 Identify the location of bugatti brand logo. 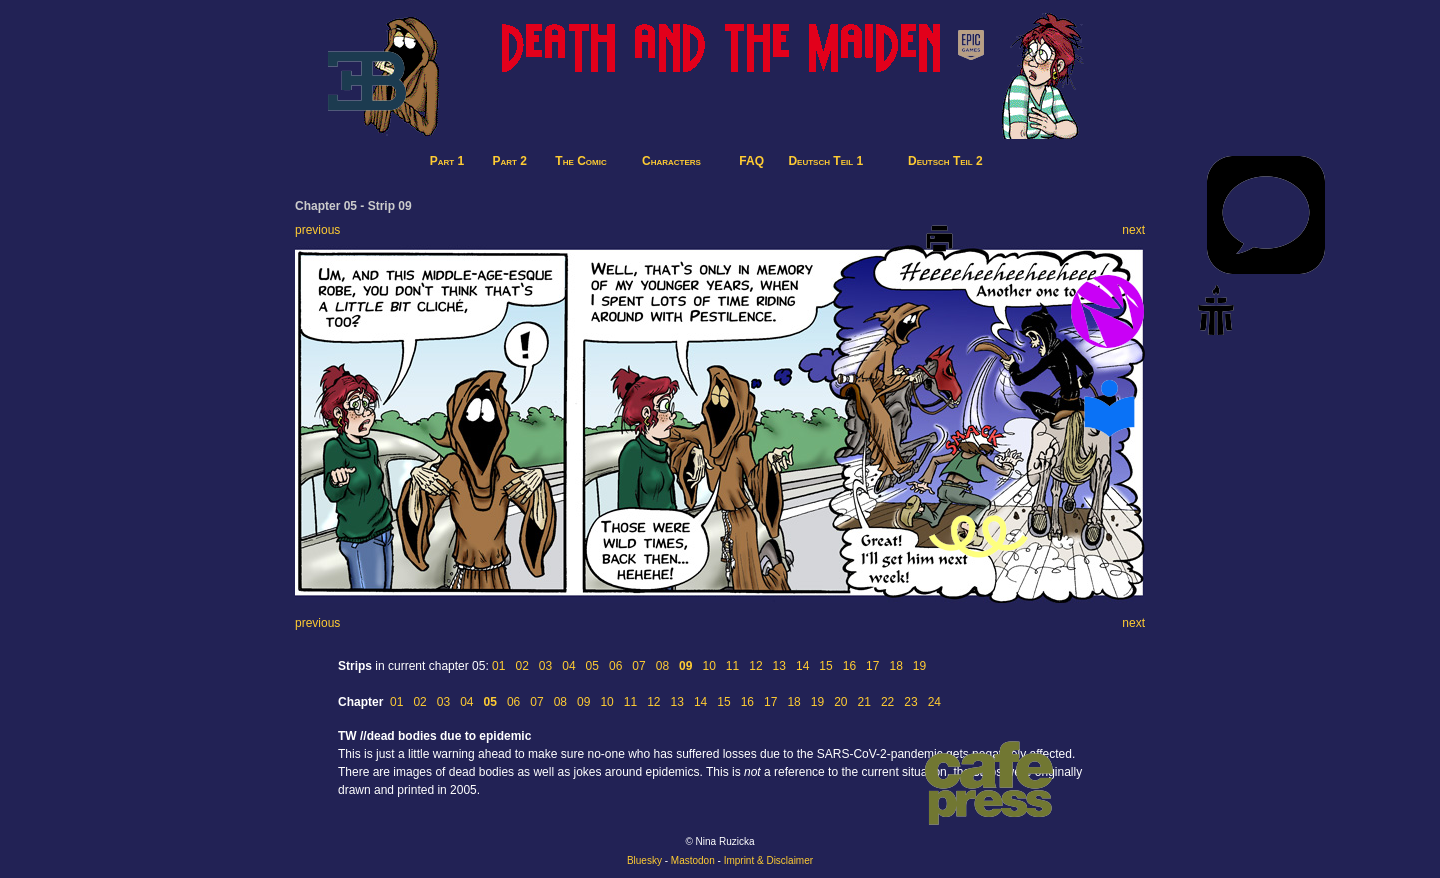
(367, 81).